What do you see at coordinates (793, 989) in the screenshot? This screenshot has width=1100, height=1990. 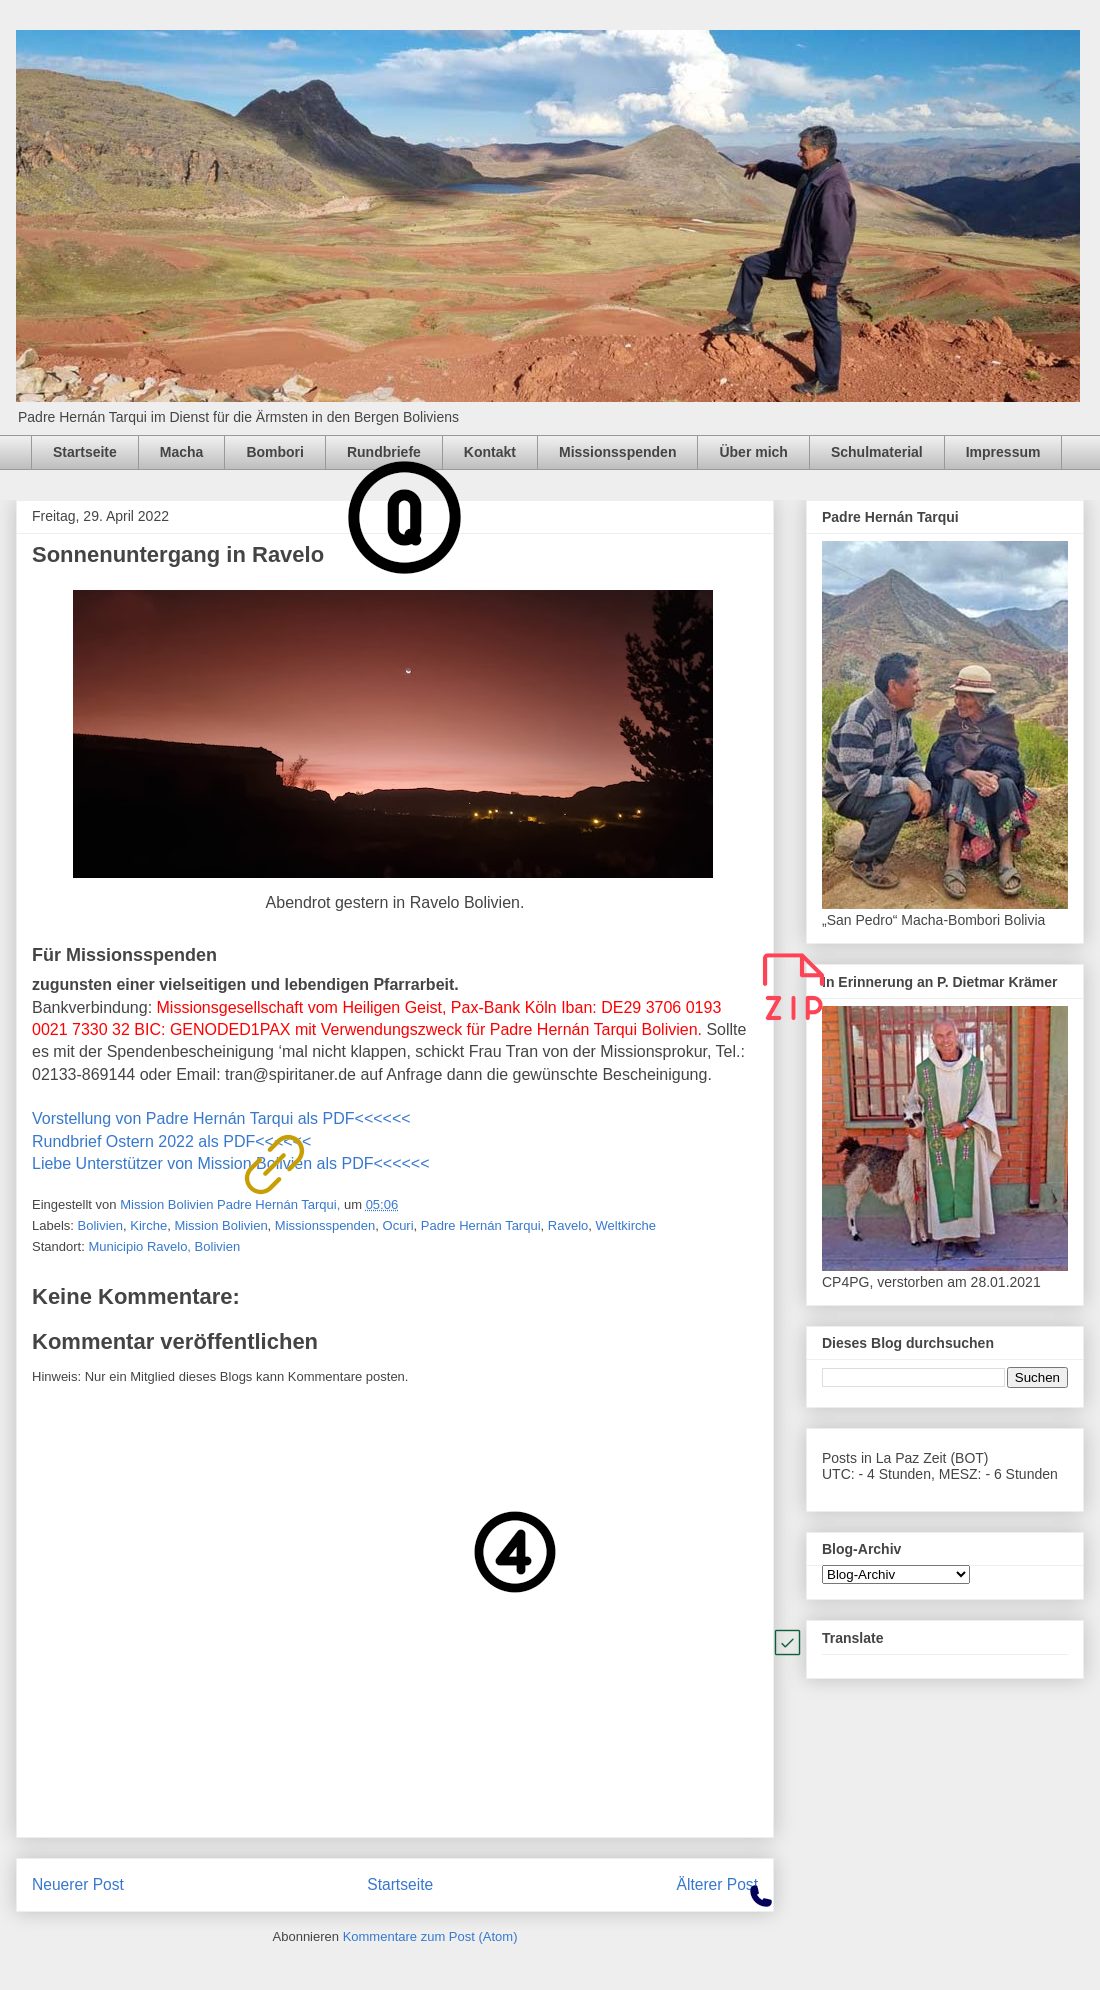 I see `compressed file or archive` at bounding box center [793, 989].